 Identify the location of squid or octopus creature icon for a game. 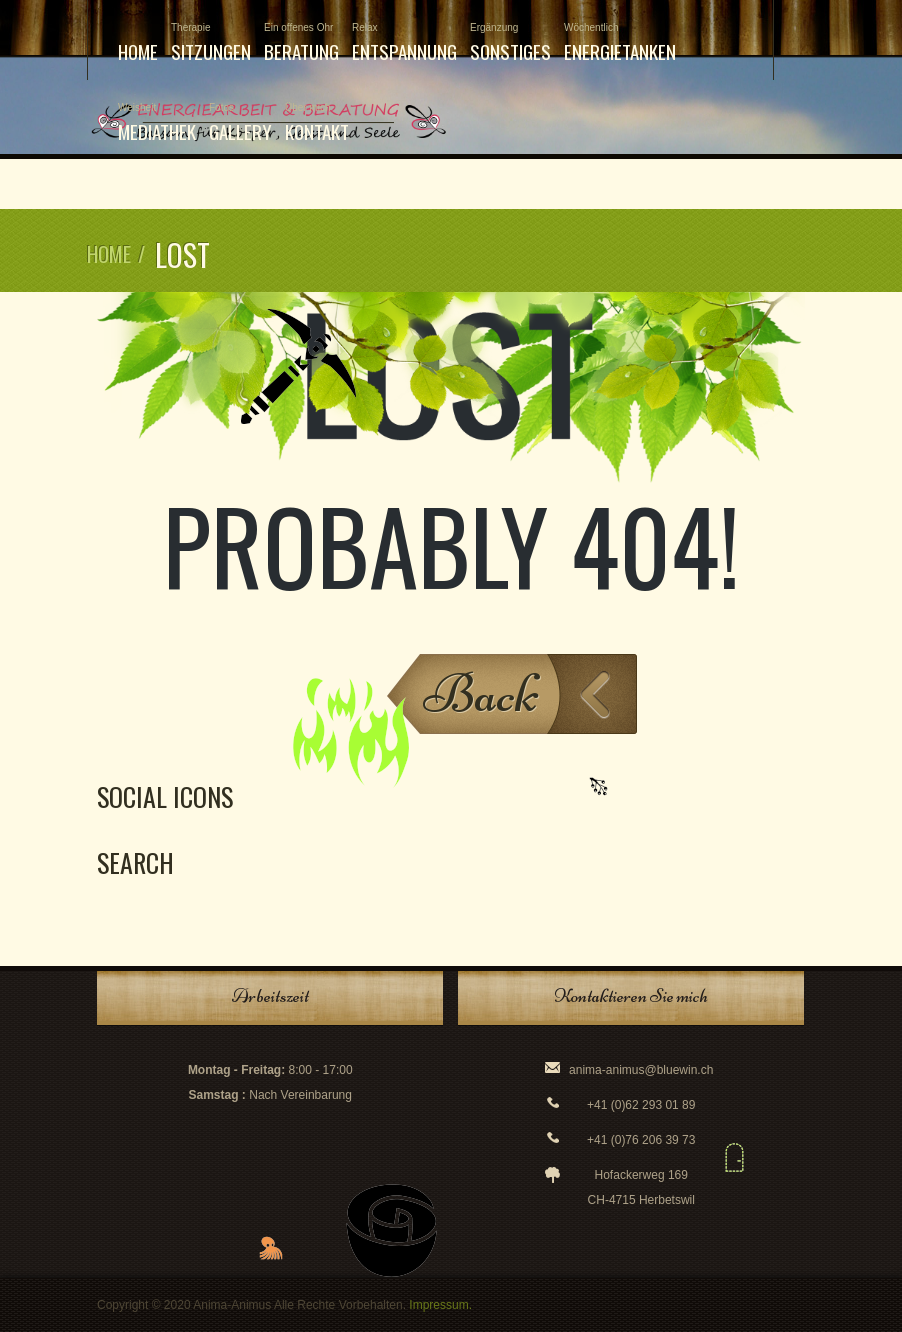
(271, 1248).